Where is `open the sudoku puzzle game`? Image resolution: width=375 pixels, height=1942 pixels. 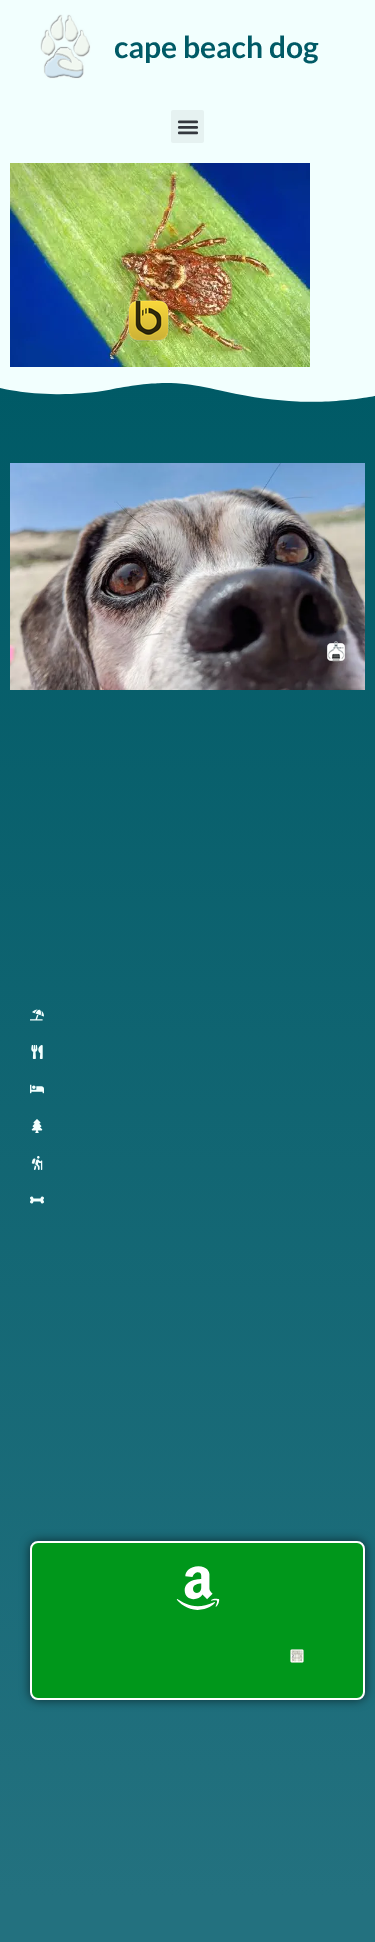 open the sudoku puzzle game is located at coordinates (297, 1656).